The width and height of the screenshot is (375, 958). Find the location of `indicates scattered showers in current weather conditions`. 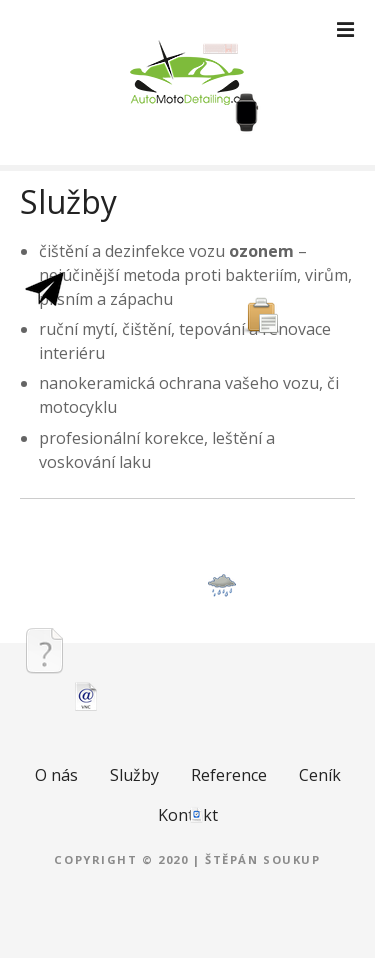

indicates scattered showers in current weather conditions is located at coordinates (222, 583).